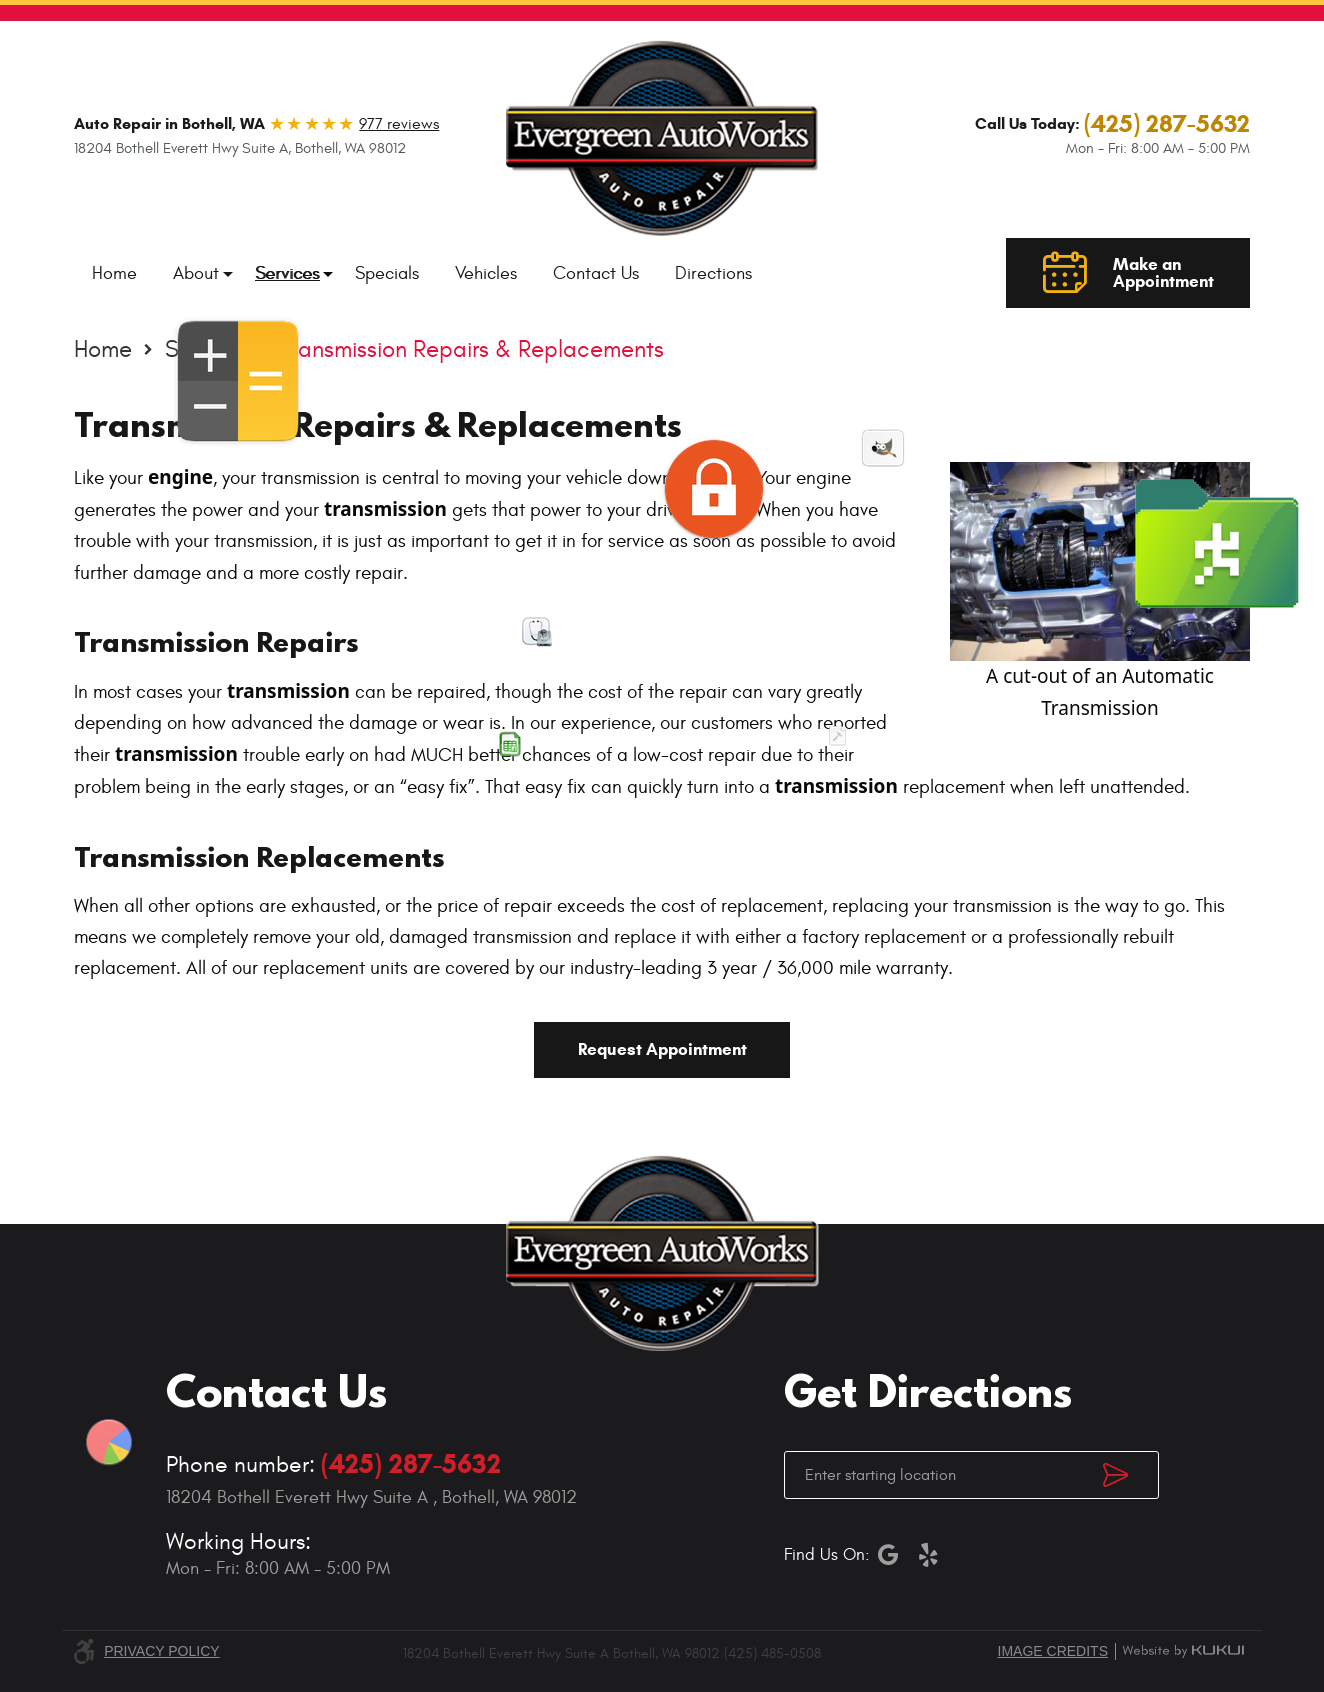 This screenshot has height=1692, width=1324. Describe the element at coordinates (883, 447) in the screenshot. I see `open a GIMP project file` at that location.